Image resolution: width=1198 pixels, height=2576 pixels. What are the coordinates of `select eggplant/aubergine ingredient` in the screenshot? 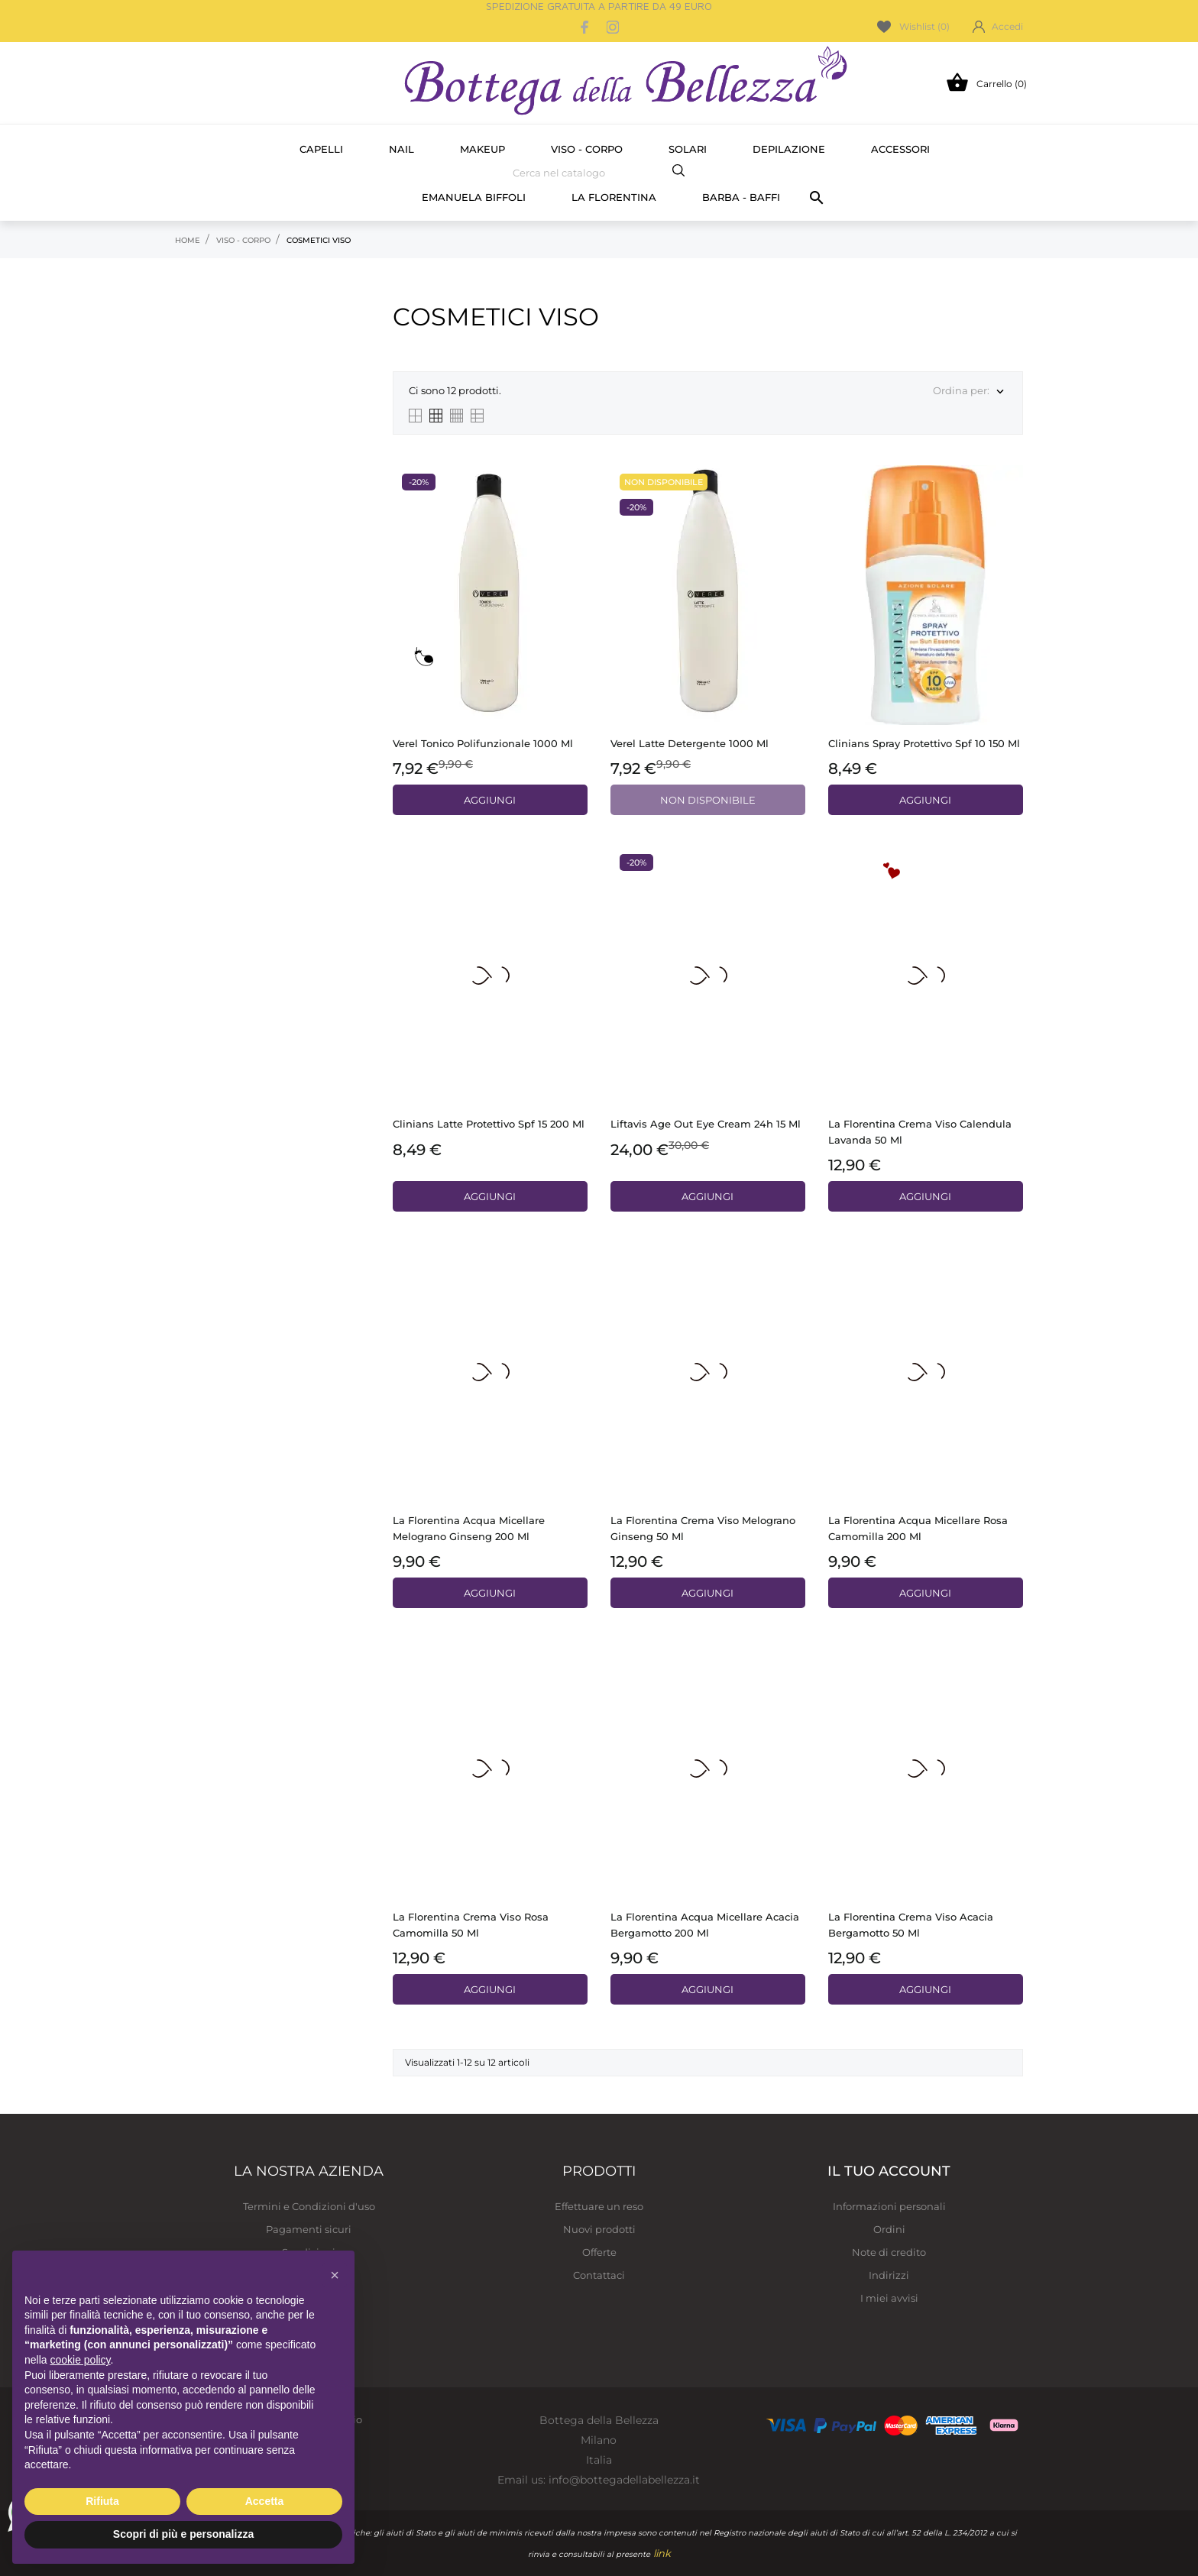 It's located at (423, 656).